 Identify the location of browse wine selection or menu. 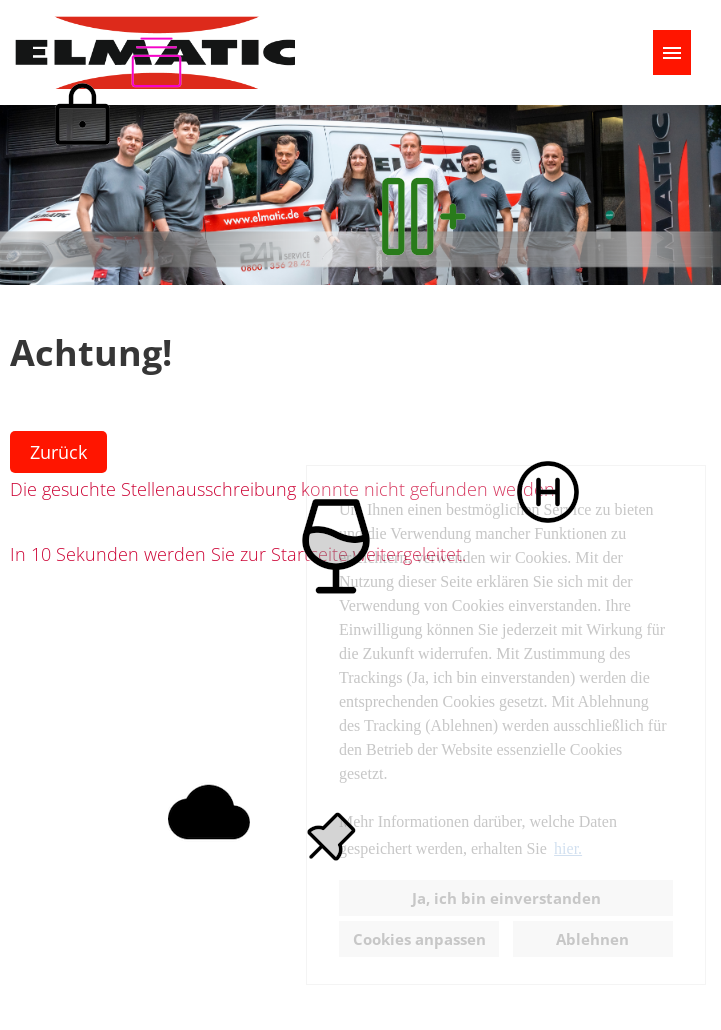
(336, 543).